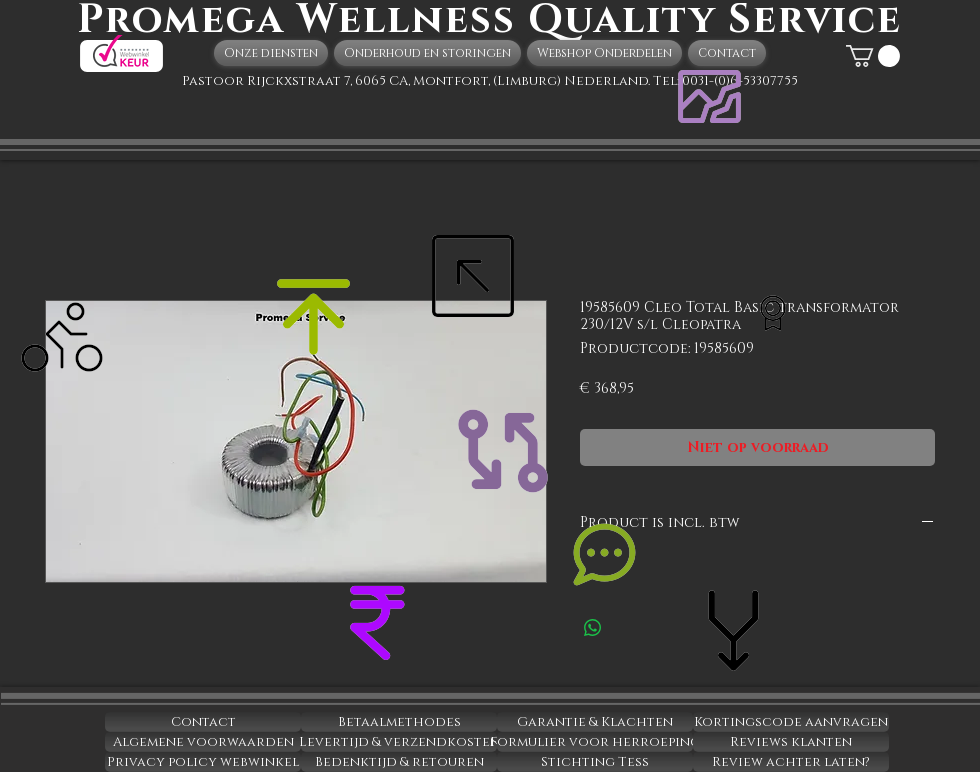  I want to click on merge selected items or branches, so click(733, 627).